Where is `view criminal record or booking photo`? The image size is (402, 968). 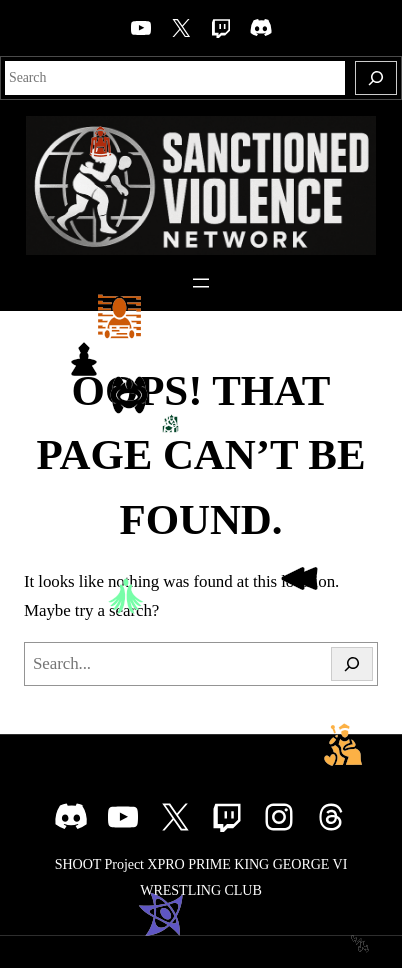
view criminal record or booking photo is located at coordinates (119, 316).